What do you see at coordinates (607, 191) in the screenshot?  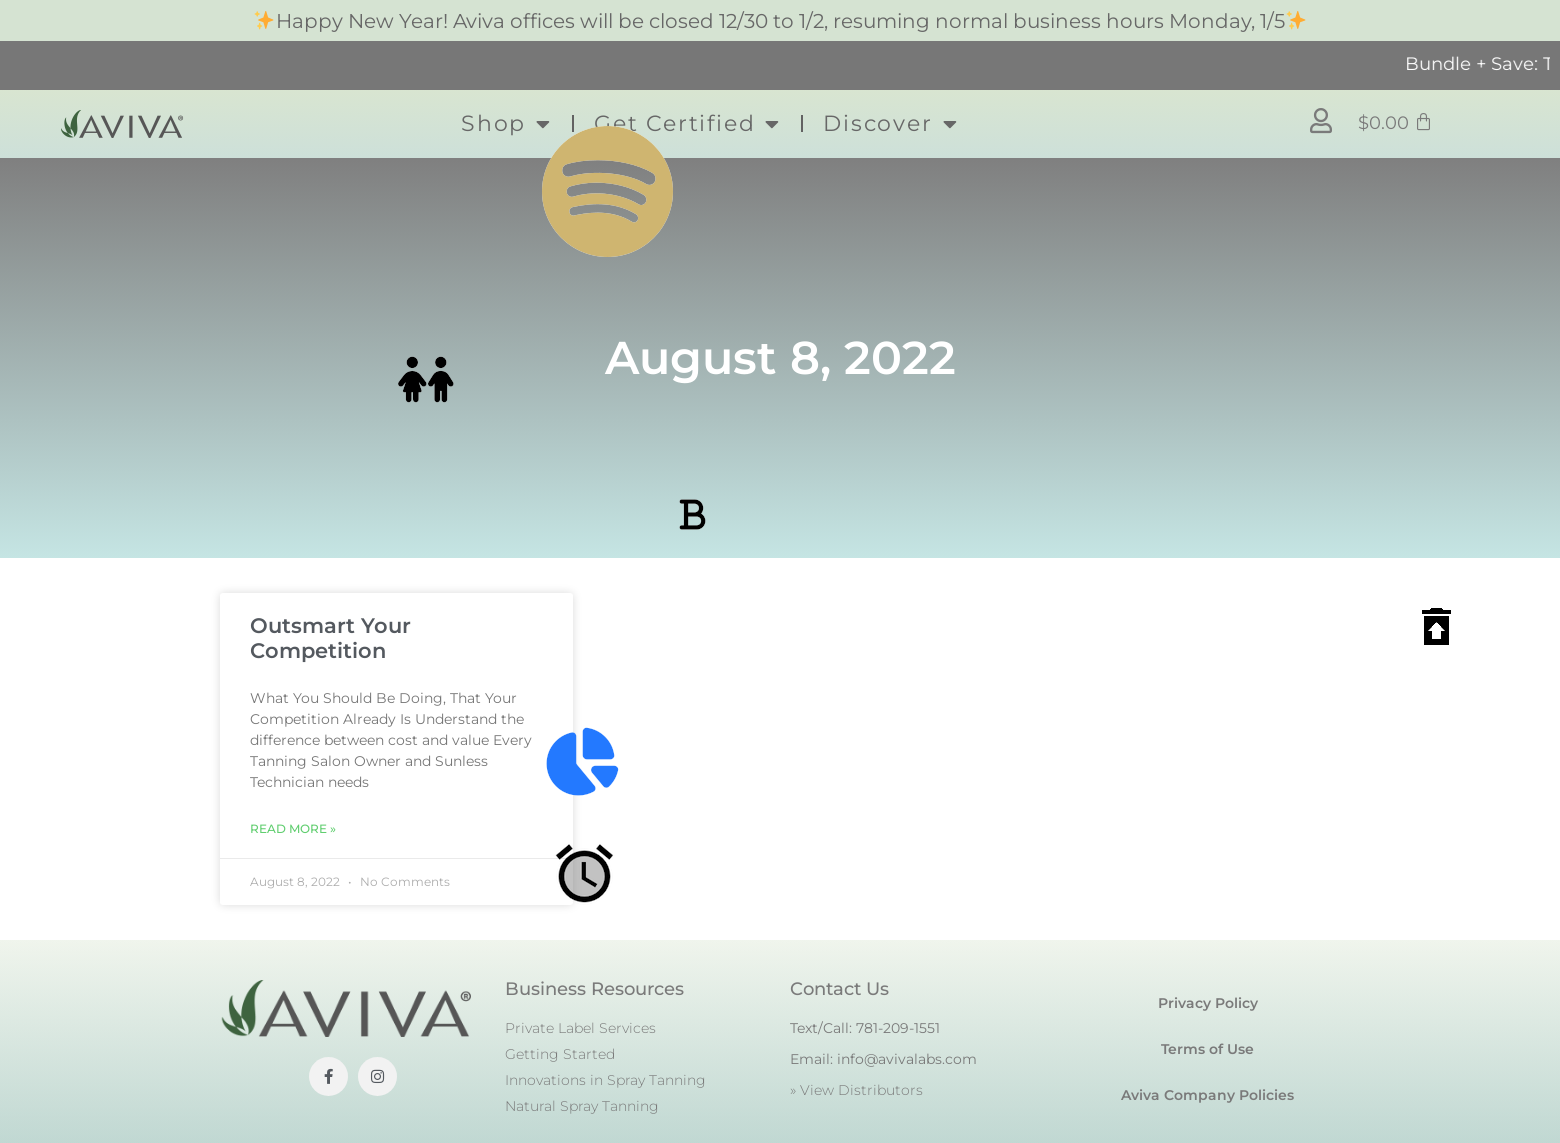 I see `open spotify` at bounding box center [607, 191].